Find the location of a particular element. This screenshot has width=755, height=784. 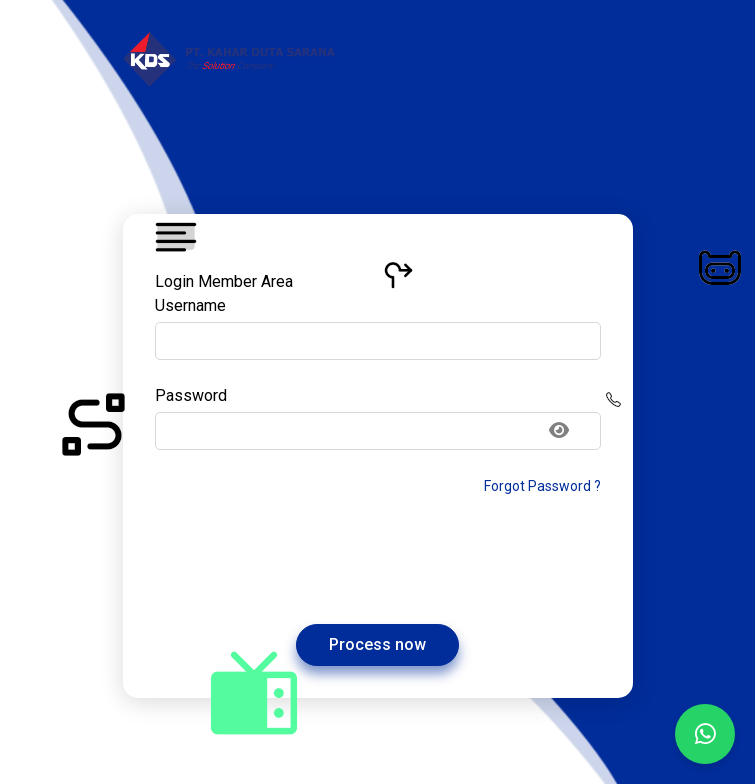

view route between two points is located at coordinates (93, 424).